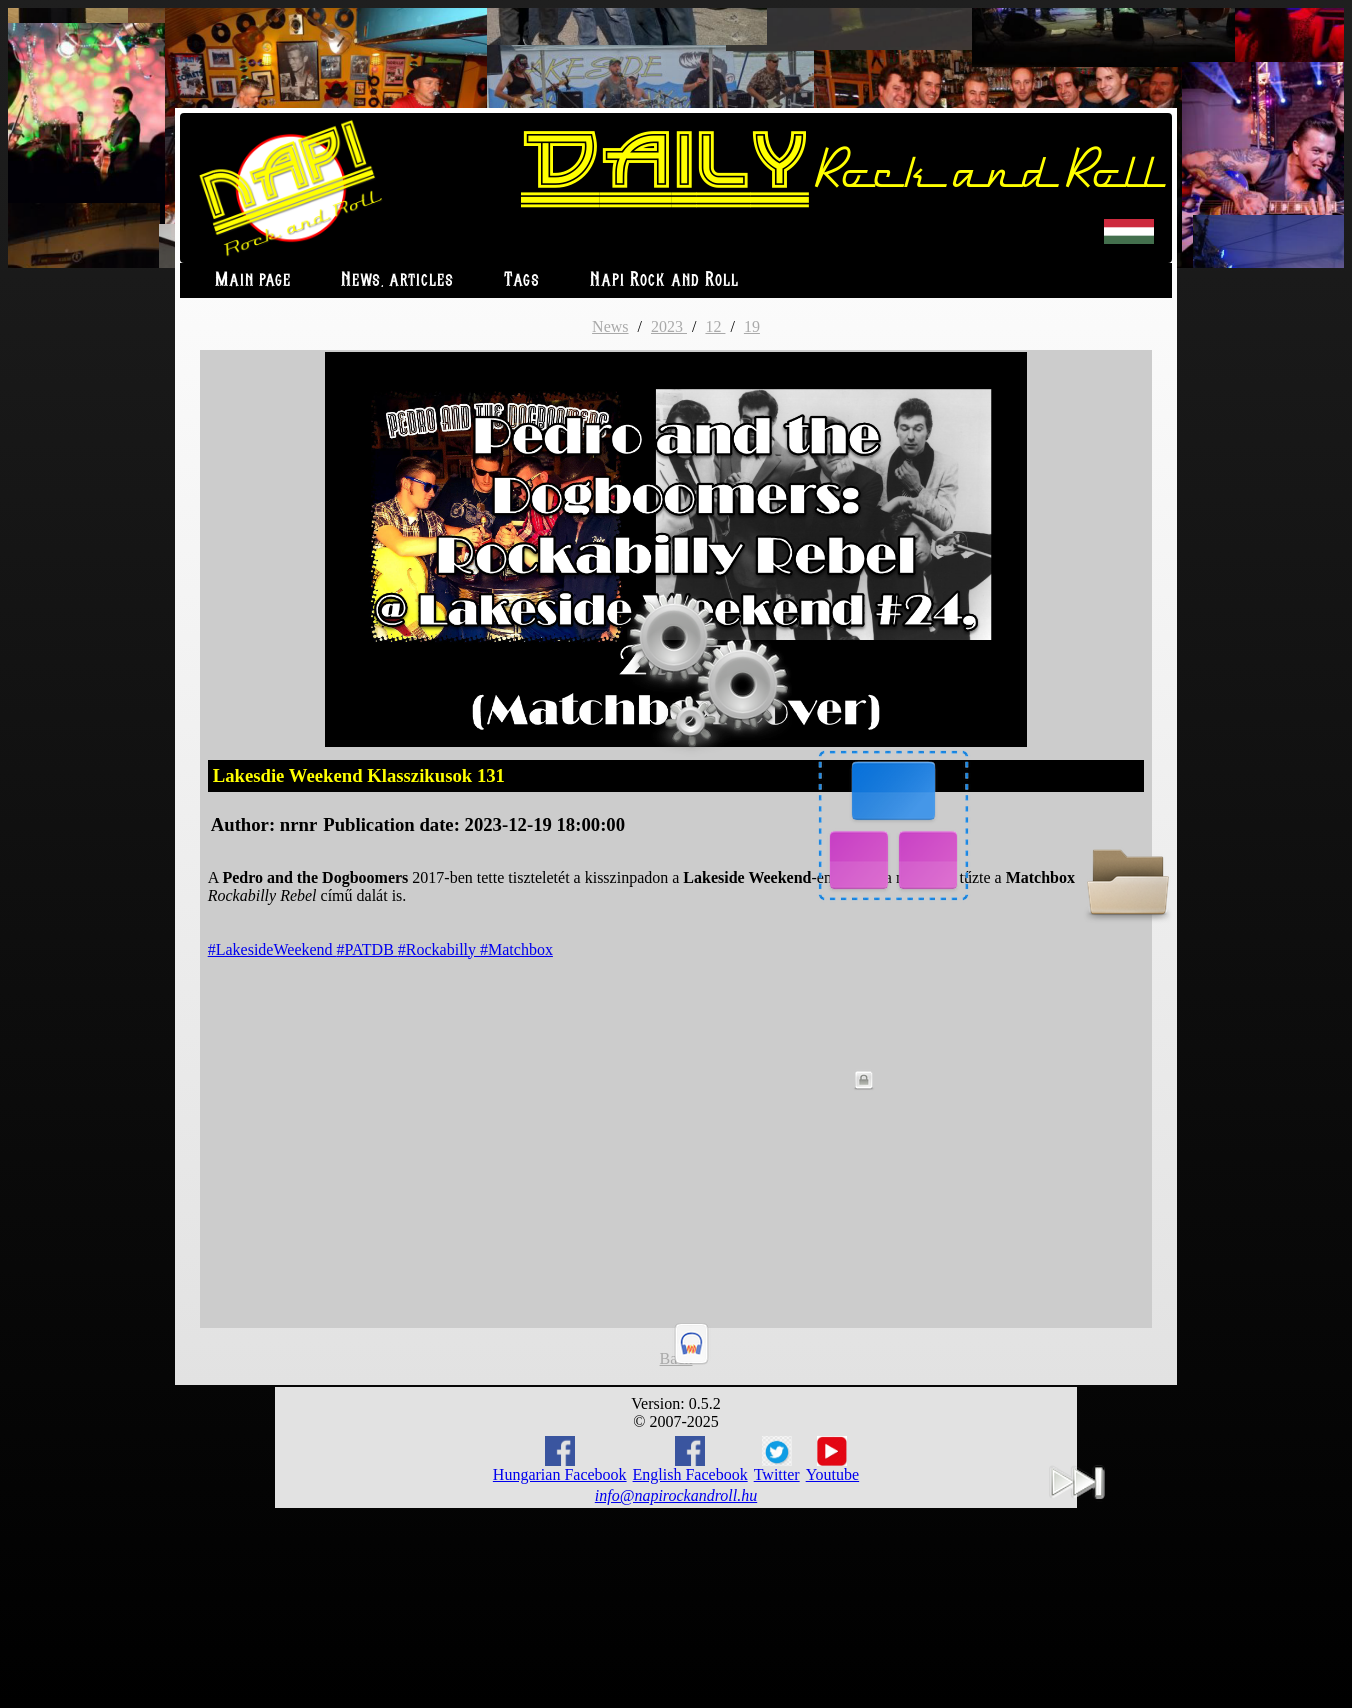  Describe the element at coordinates (1128, 886) in the screenshot. I see `view contents of an open folder` at that location.